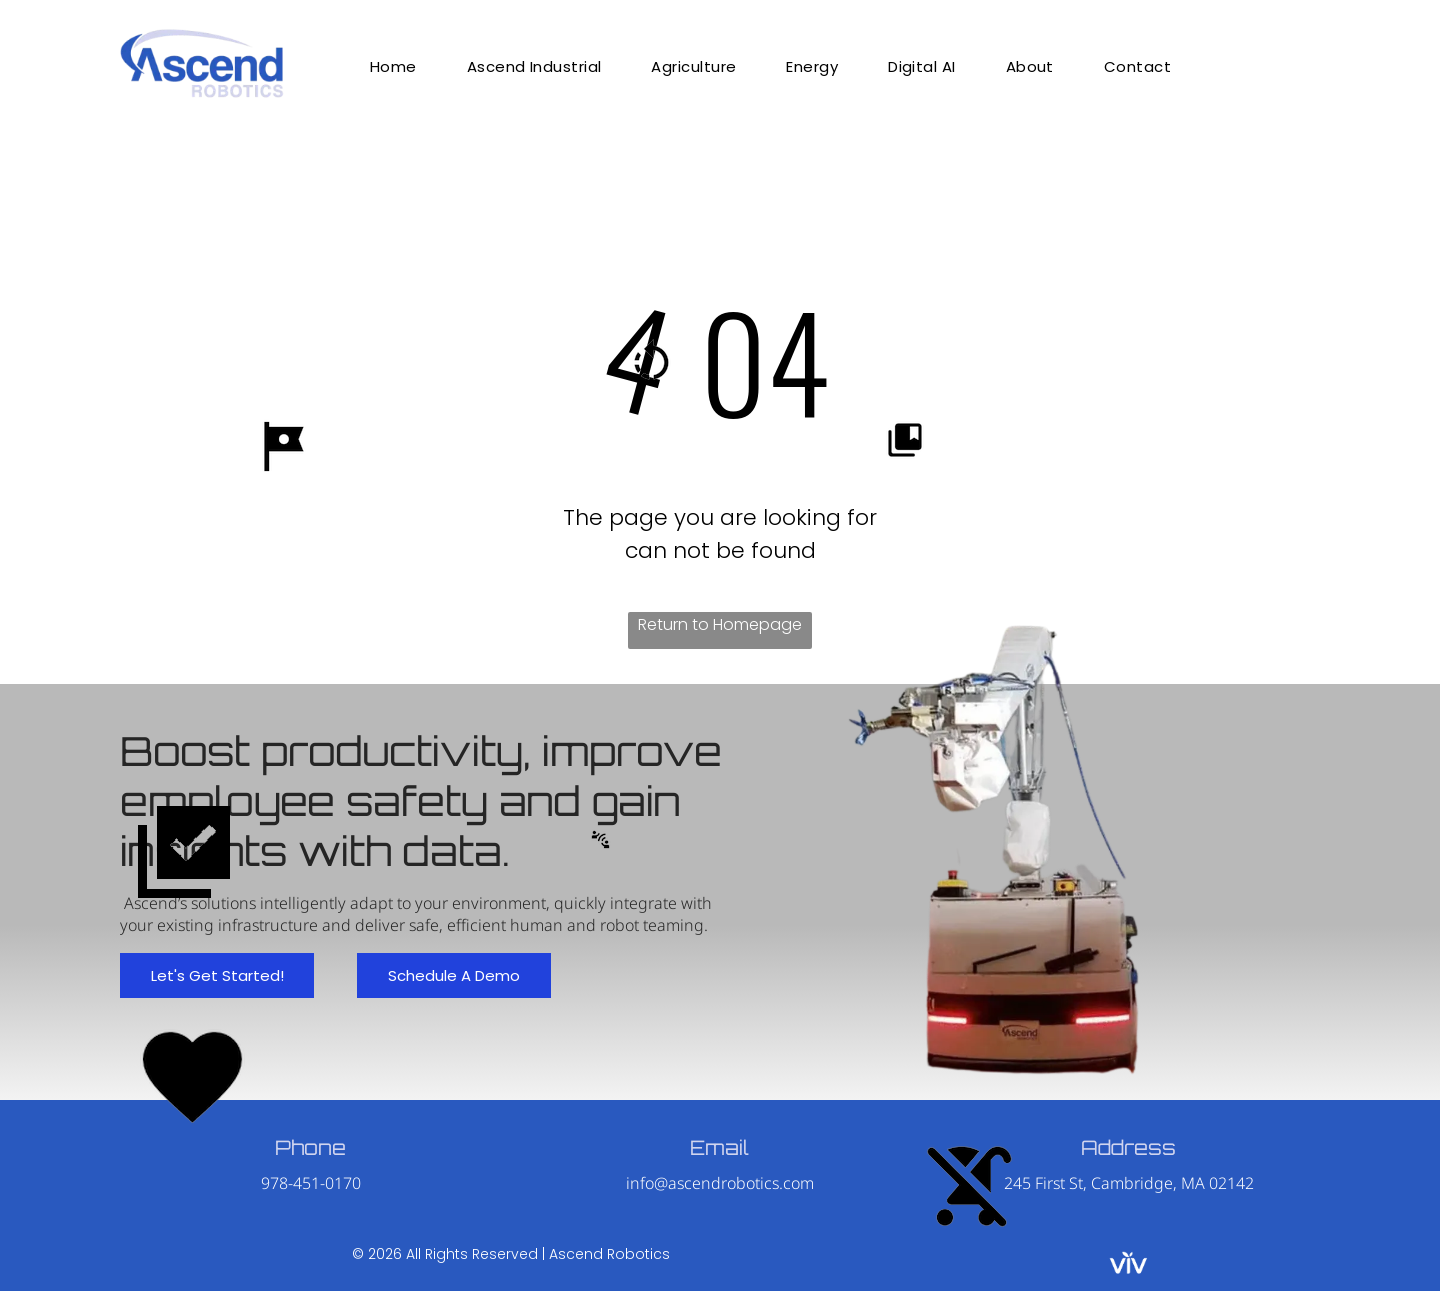 The width and height of the screenshot is (1440, 1291). What do you see at coordinates (970, 1184) in the screenshot?
I see `indicates strollers are not permitted in this area` at bounding box center [970, 1184].